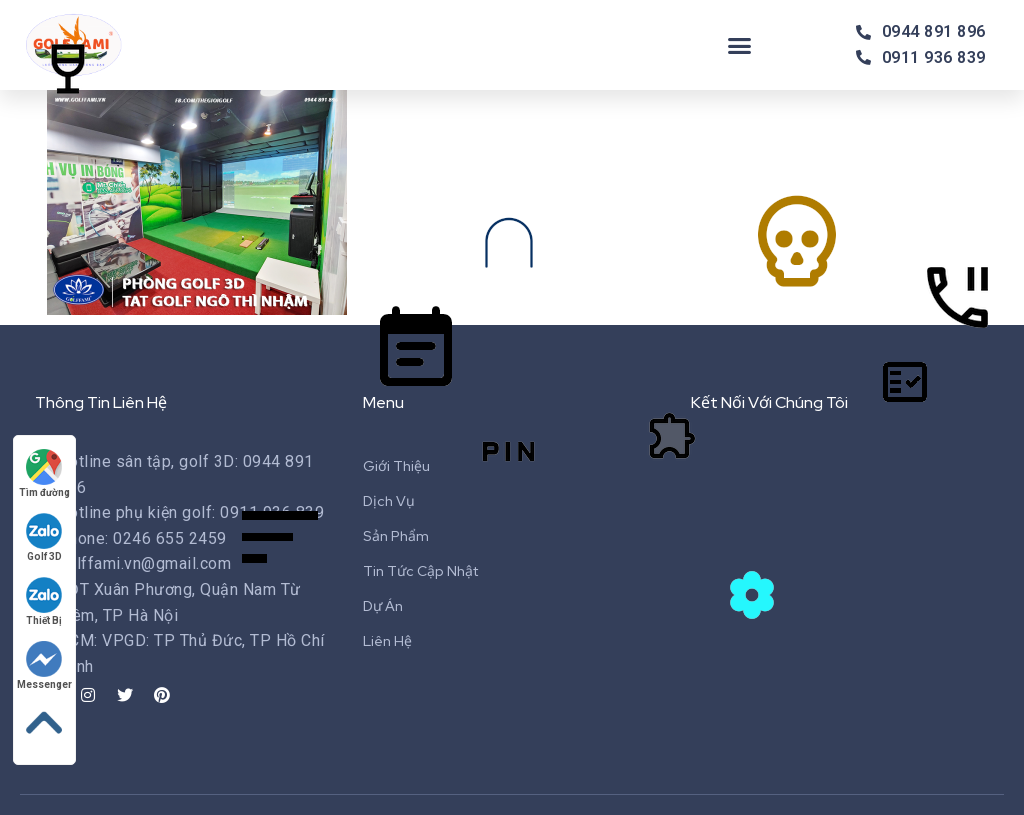 This screenshot has height=815, width=1024. I want to click on access garden or plant-related features, so click(752, 595).